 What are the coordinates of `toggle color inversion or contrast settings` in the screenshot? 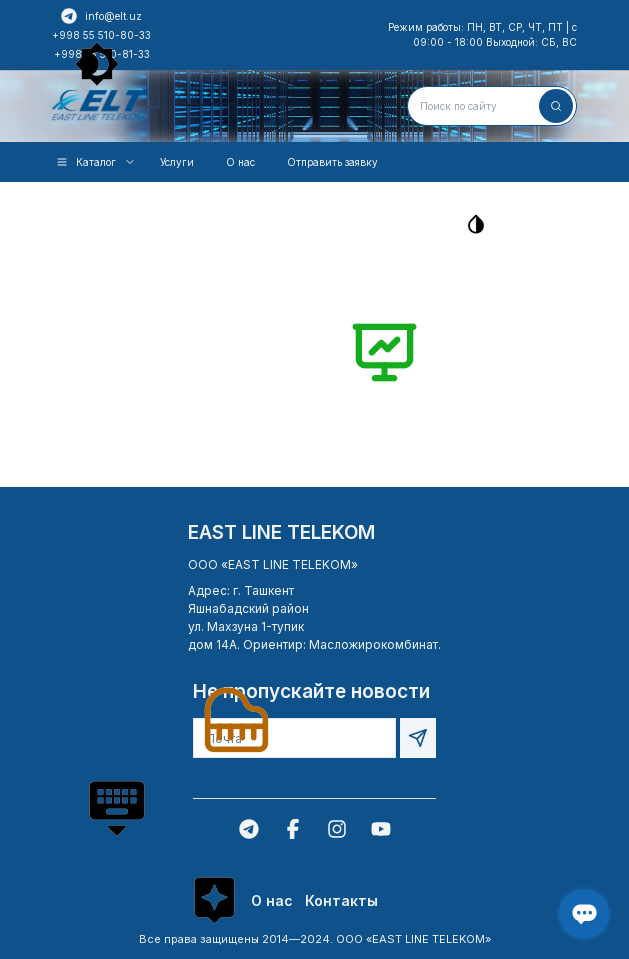 It's located at (476, 224).